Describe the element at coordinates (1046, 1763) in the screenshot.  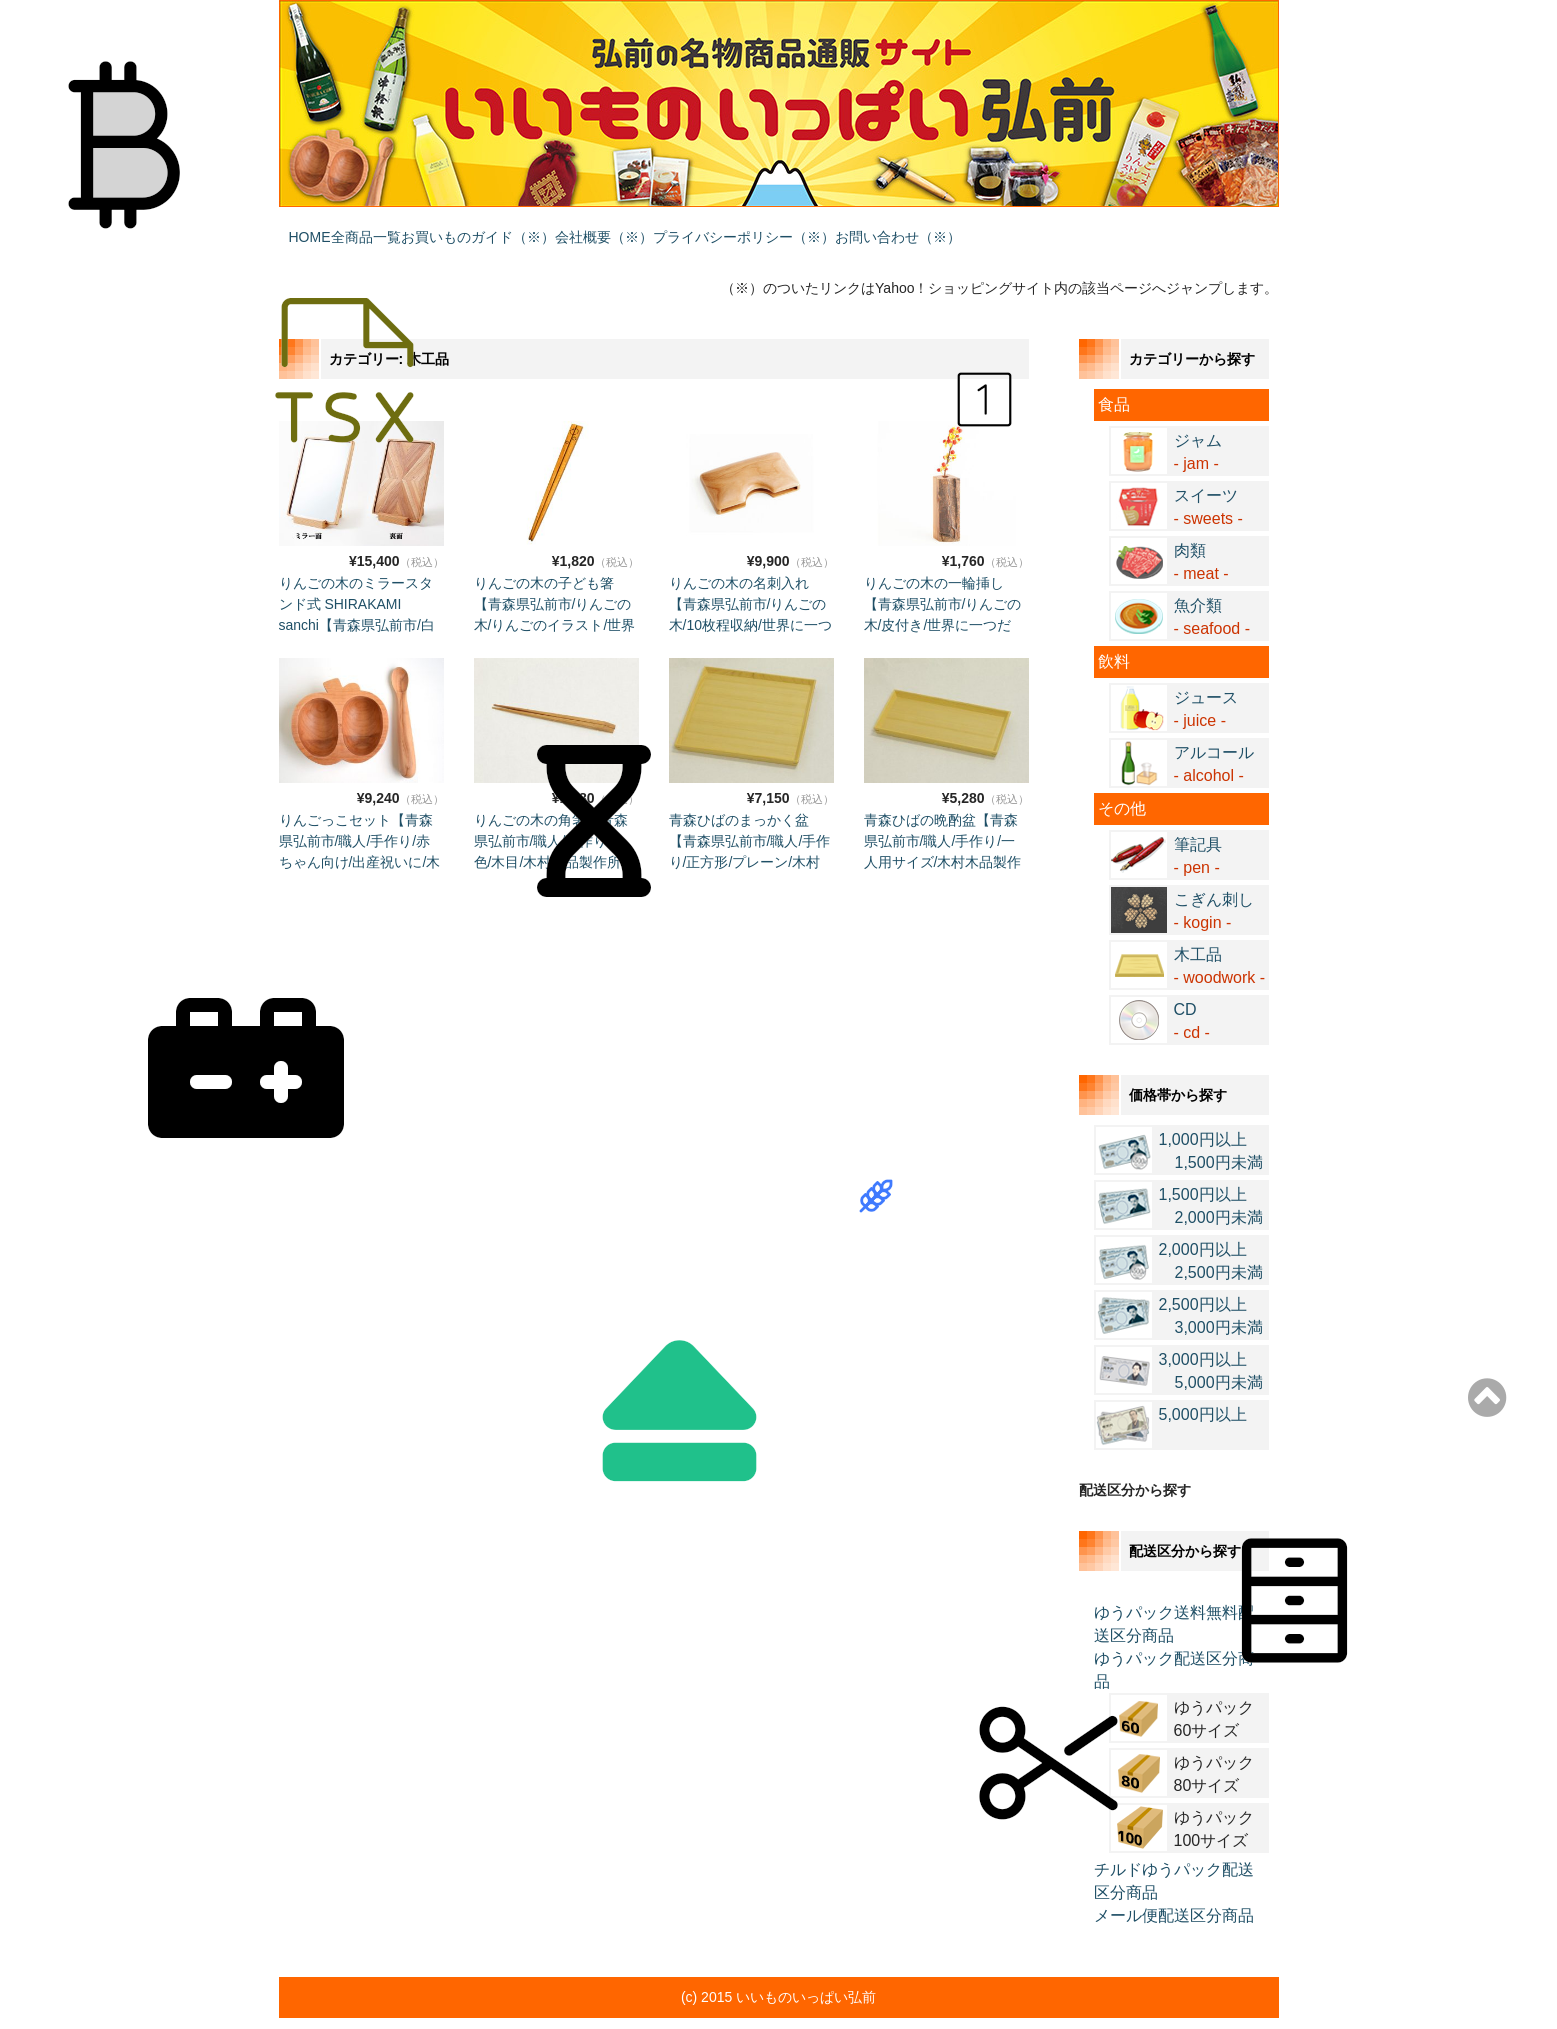
I see `cut selected content` at that location.